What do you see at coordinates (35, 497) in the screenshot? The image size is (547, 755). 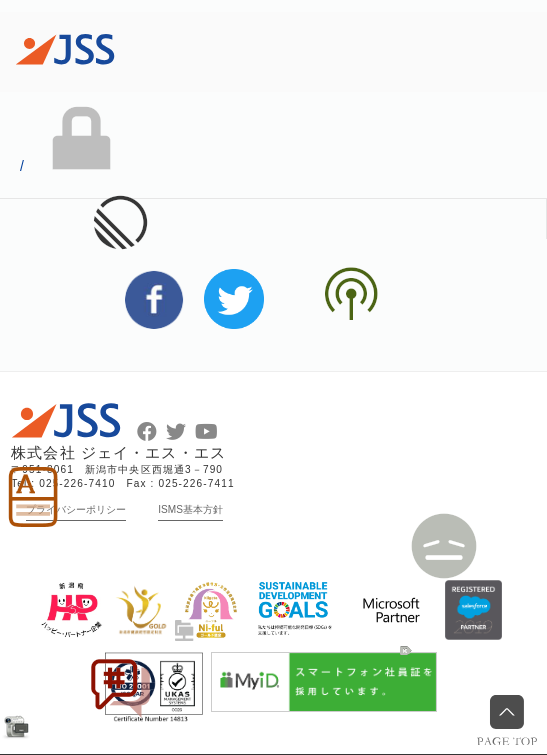 I see `scan a document or image` at bounding box center [35, 497].